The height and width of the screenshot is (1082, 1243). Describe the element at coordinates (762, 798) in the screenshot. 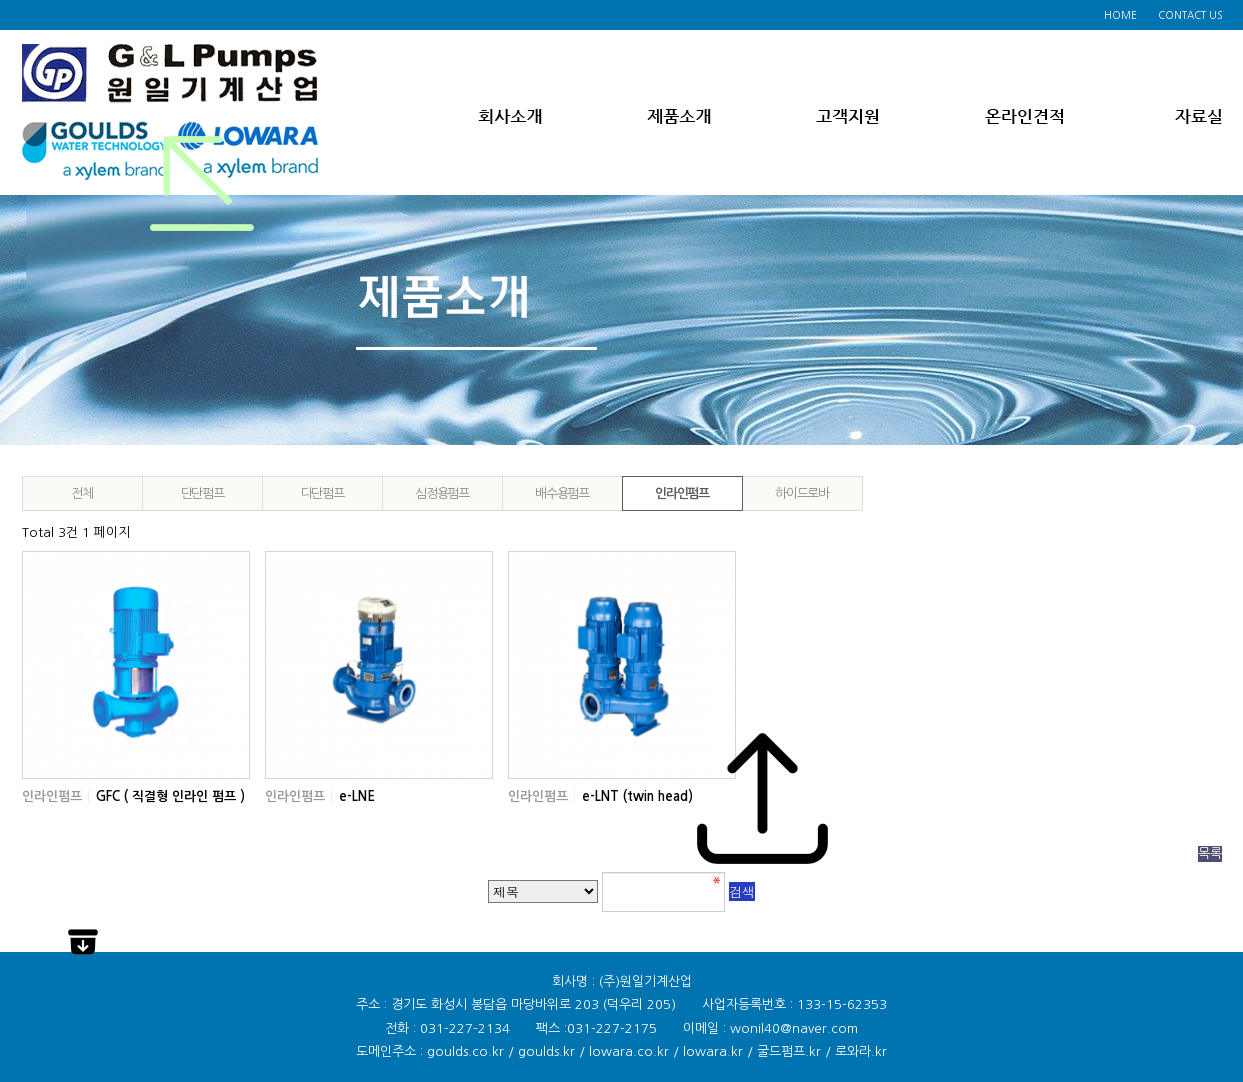

I see `upload a file or document` at that location.